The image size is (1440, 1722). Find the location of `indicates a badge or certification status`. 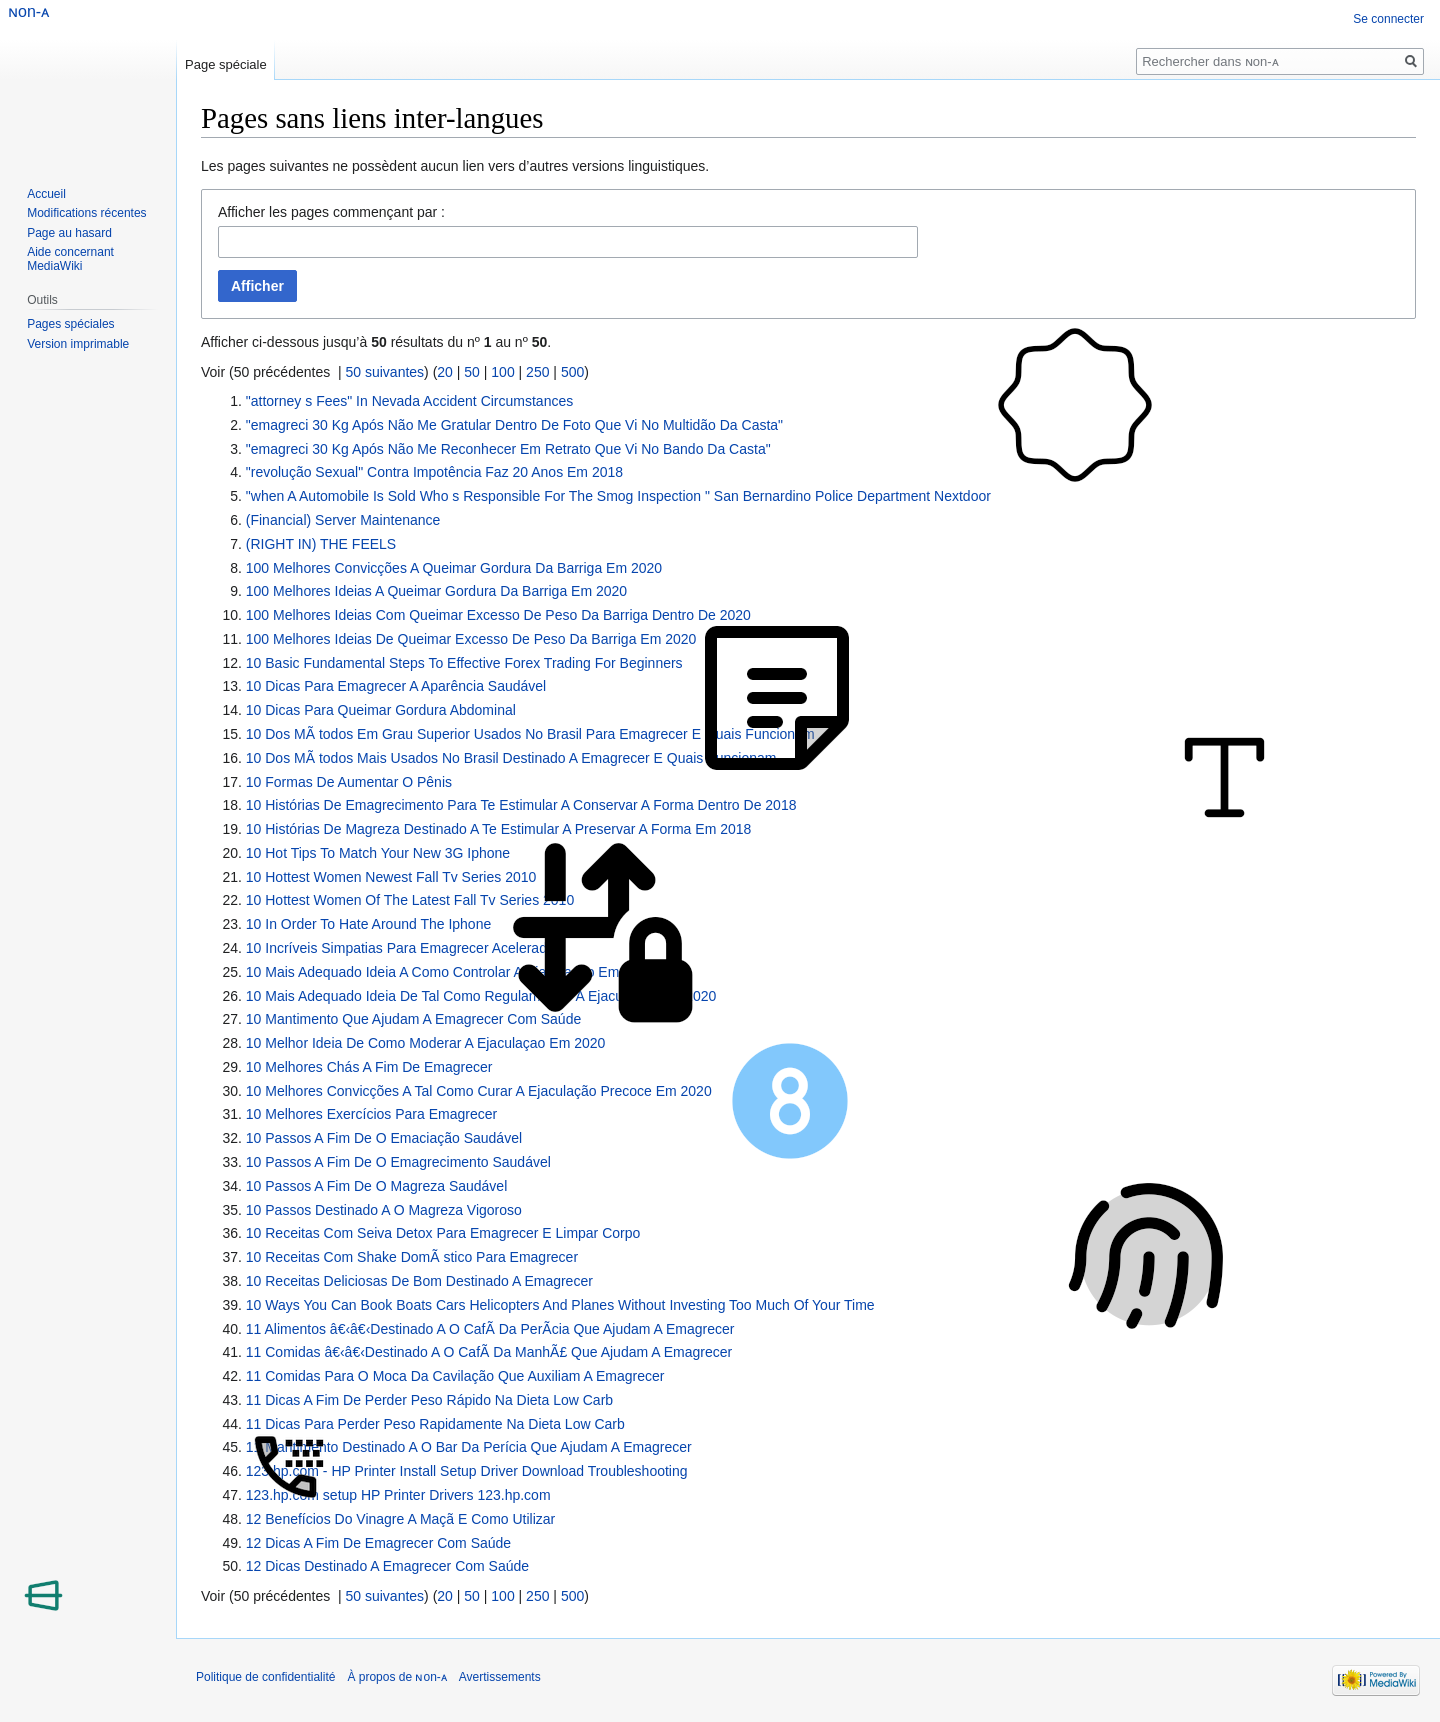

indicates a badge or certification status is located at coordinates (1075, 405).